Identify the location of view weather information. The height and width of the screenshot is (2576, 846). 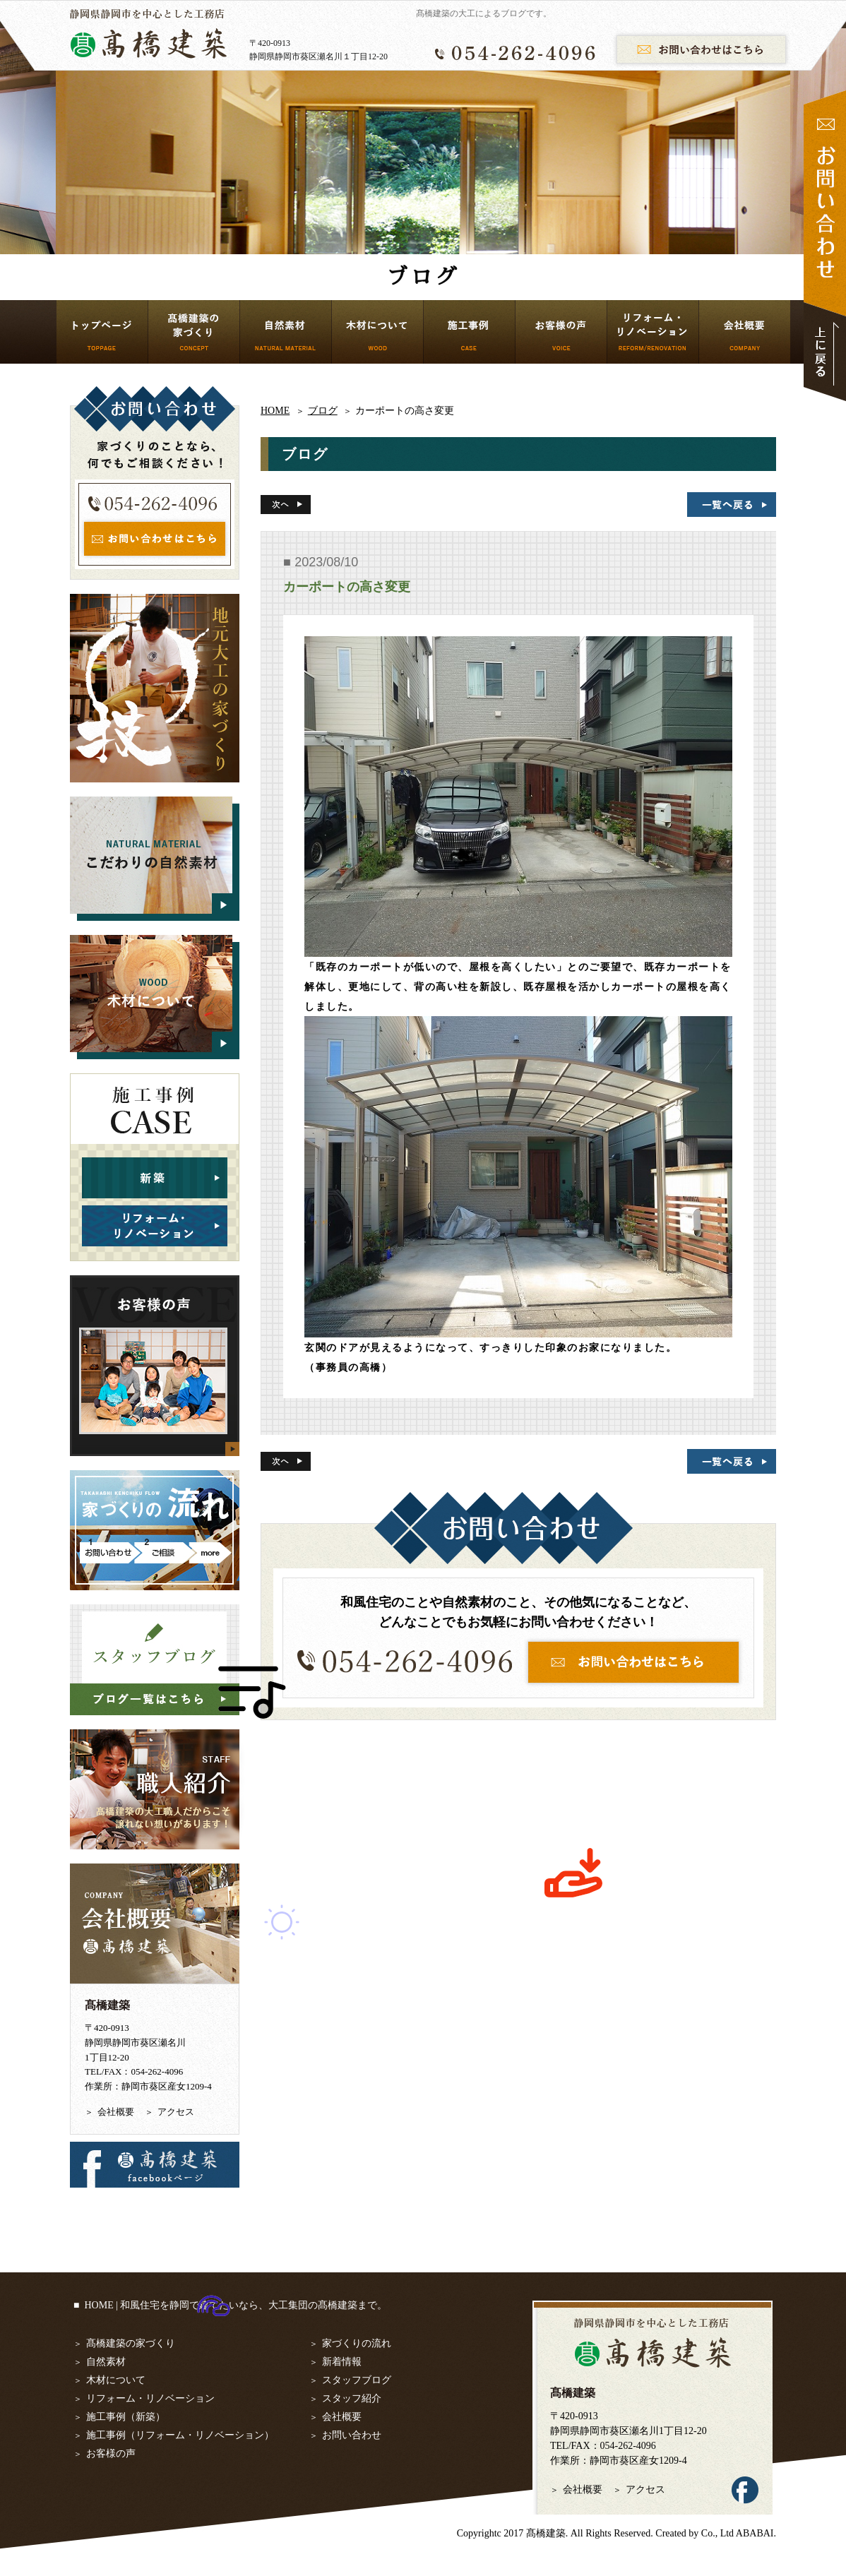
(213, 2305).